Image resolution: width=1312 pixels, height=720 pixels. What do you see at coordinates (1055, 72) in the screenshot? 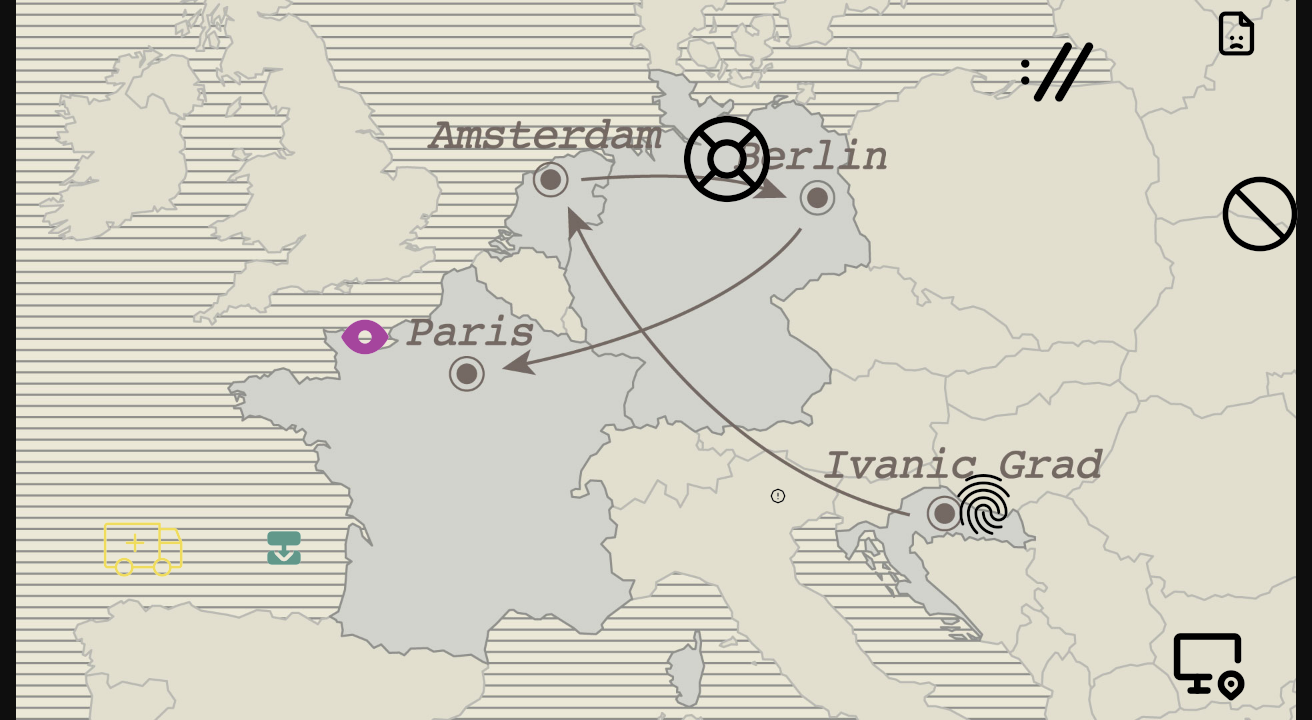
I see `view protocol or connection settings` at bounding box center [1055, 72].